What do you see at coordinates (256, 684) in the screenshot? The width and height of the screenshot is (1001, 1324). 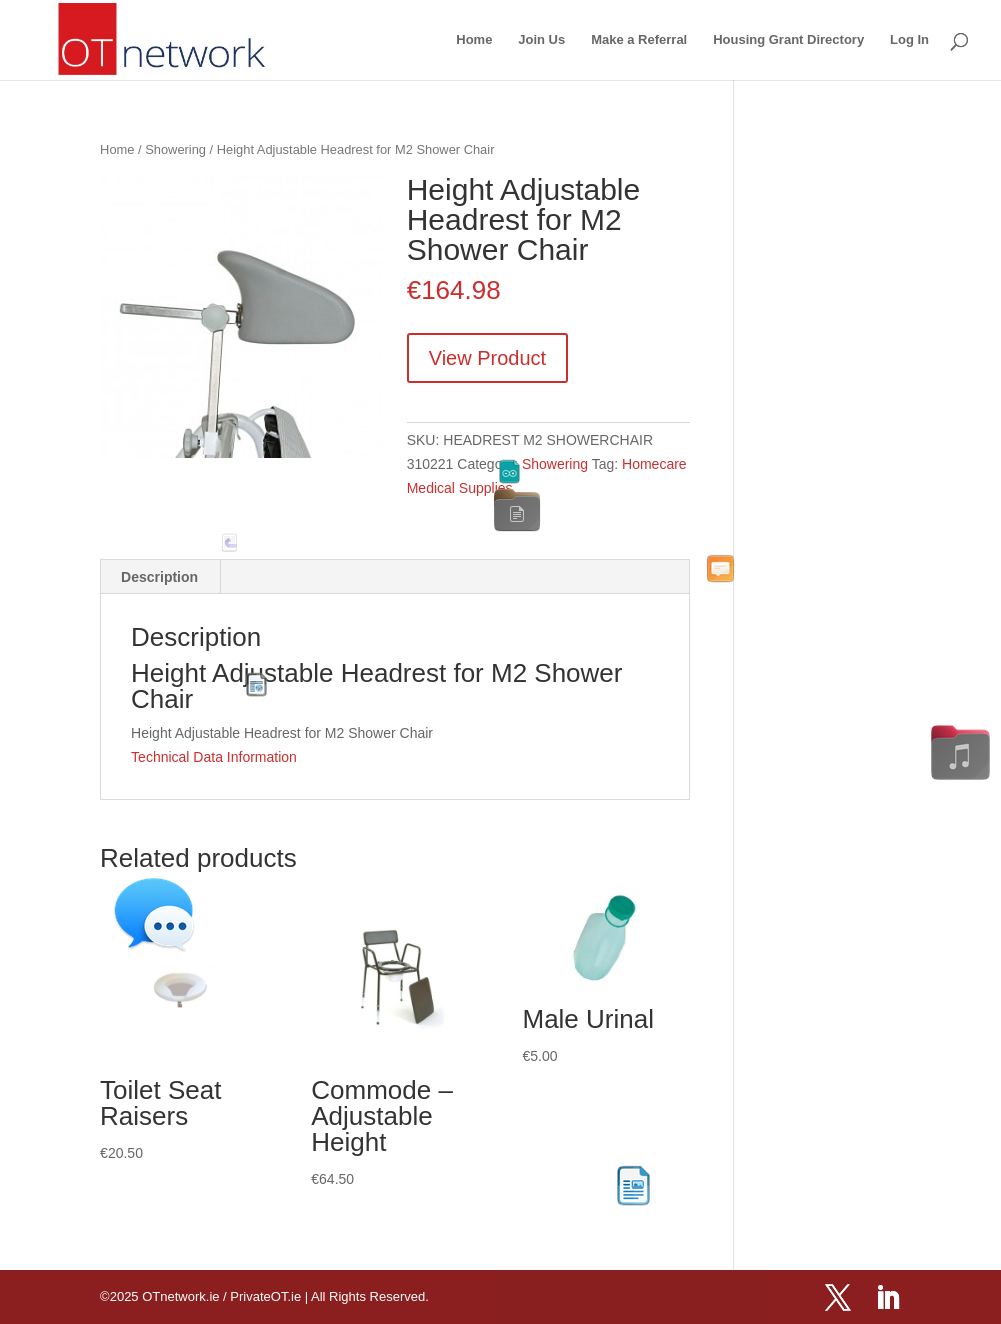 I see `open a web template document file` at bounding box center [256, 684].